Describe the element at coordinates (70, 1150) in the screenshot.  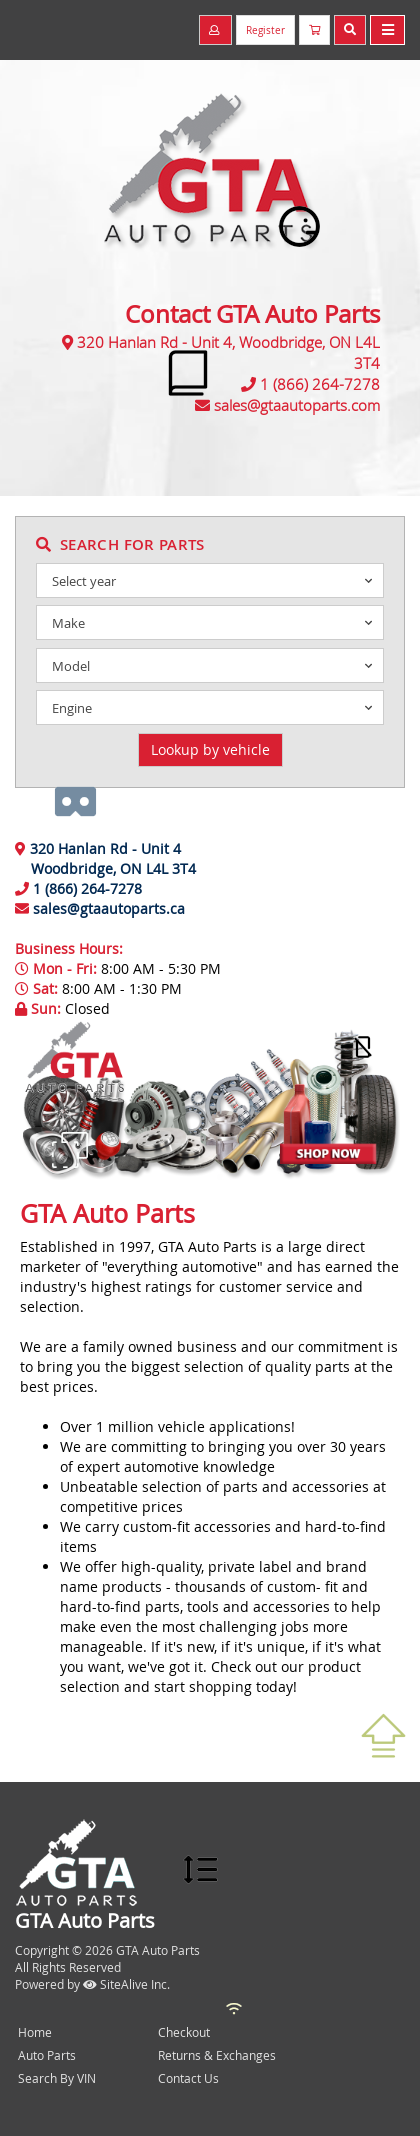
I see `bring selection to front layer` at that location.